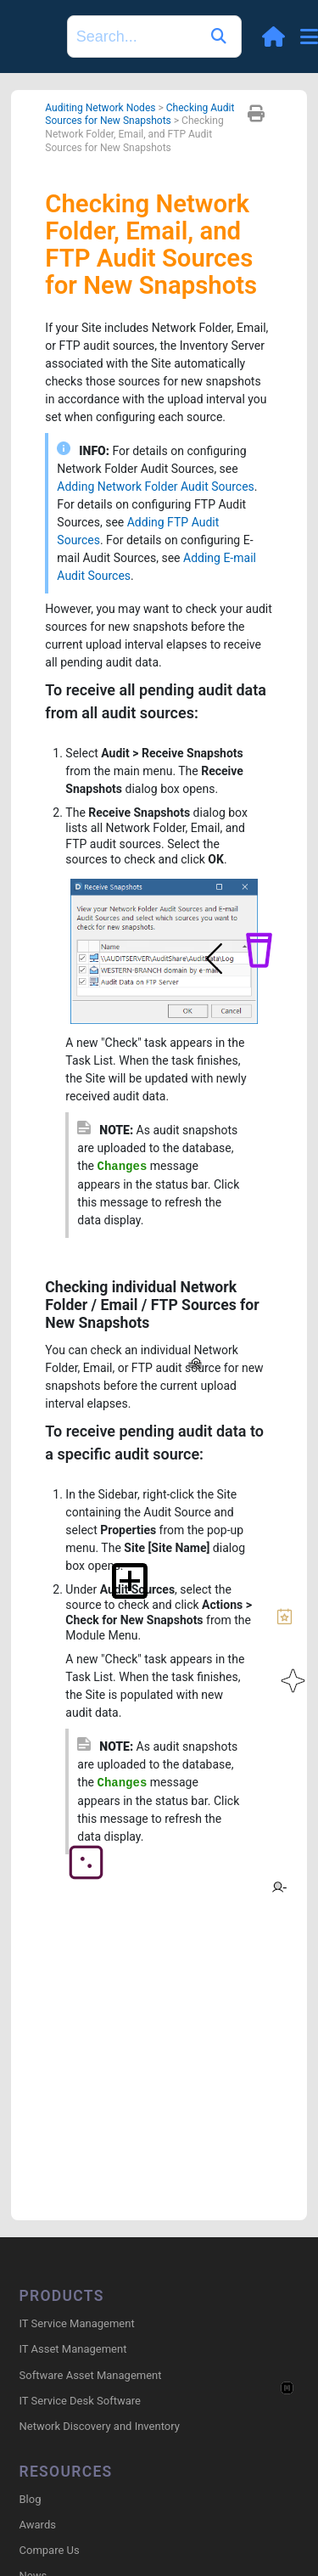 The width and height of the screenshot is (318, 2576). Describe the element at coordinates (293, 1680) in the screenshot. I see `indicates a featured or highlighted item` at that location.